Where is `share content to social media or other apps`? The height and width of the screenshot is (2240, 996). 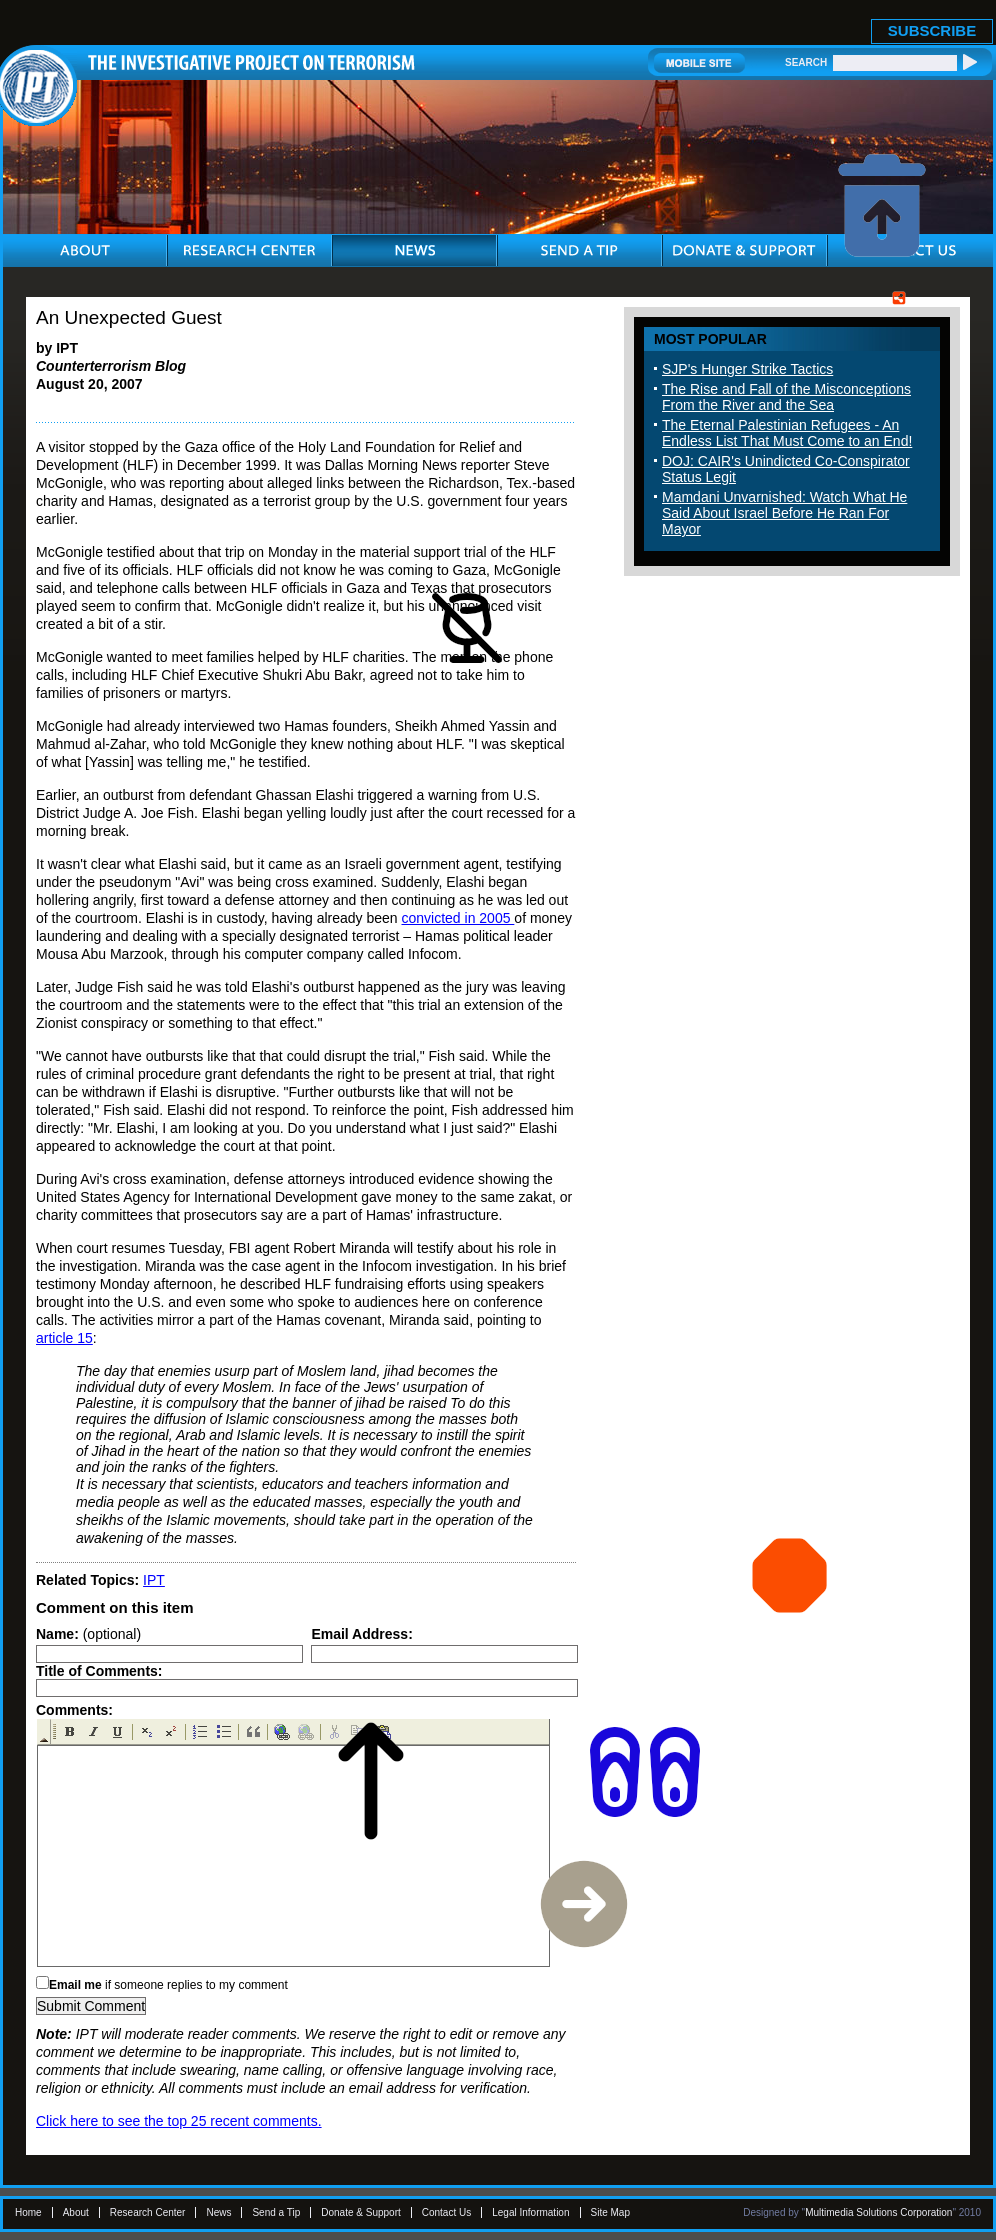
share content to social media or other apps is located at coordinates (899, 298).